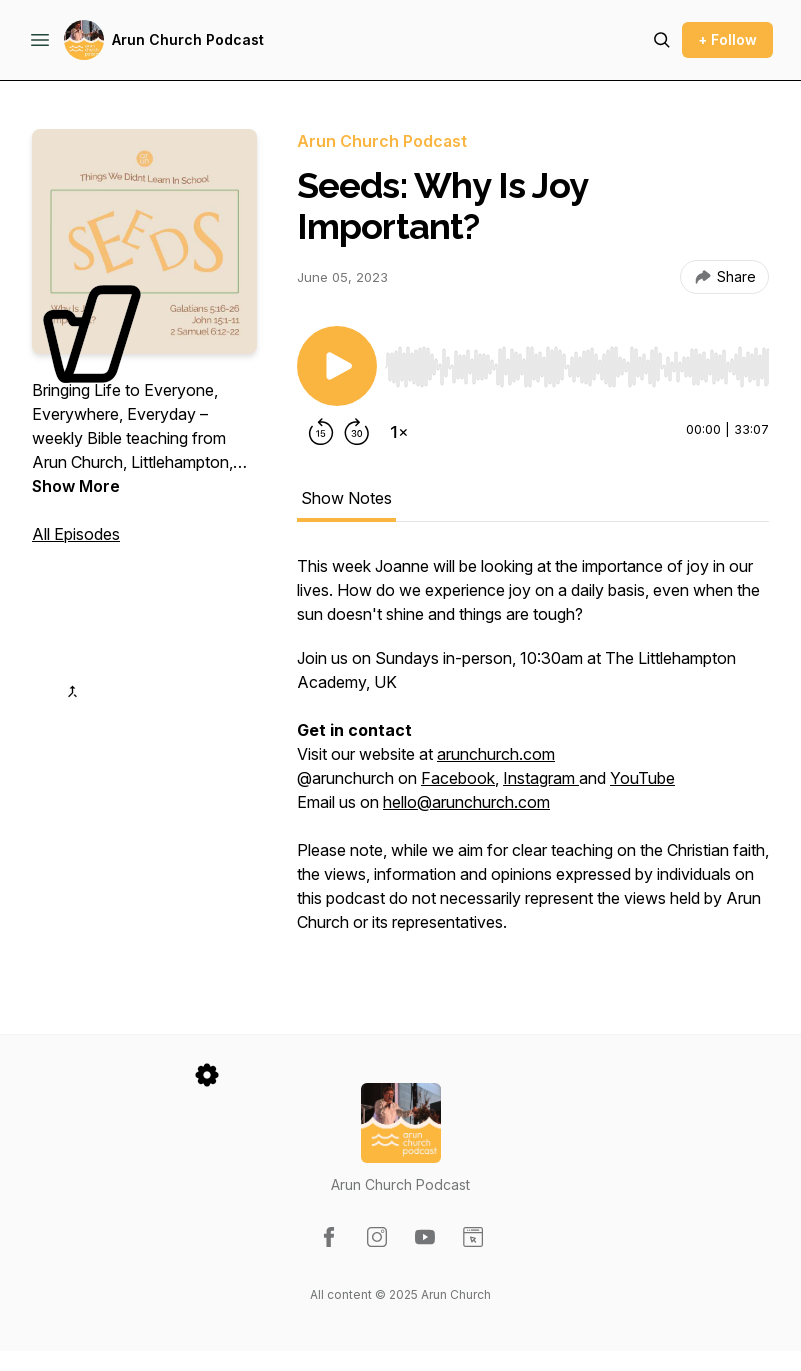 This screenshot has width=801, height=1371. What do you see at coordinates (92, 334) in the screenshot?
I see `open kbin social platform` at bounding box center [92, 334].